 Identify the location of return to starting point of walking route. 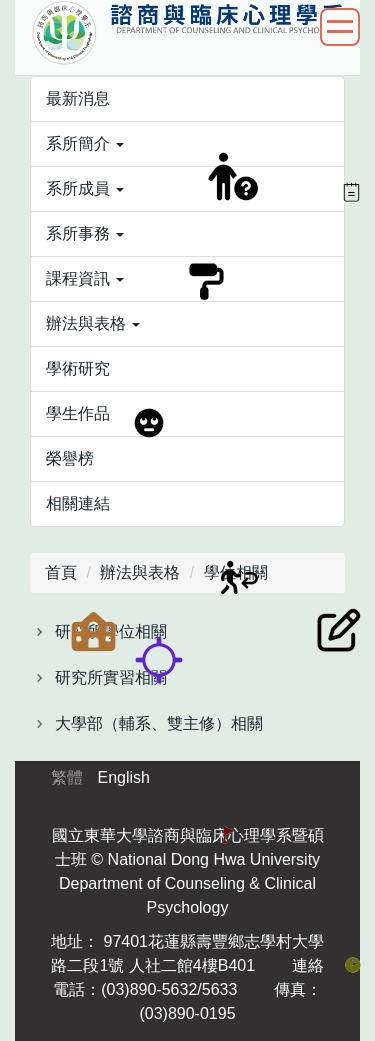
(239, 577).